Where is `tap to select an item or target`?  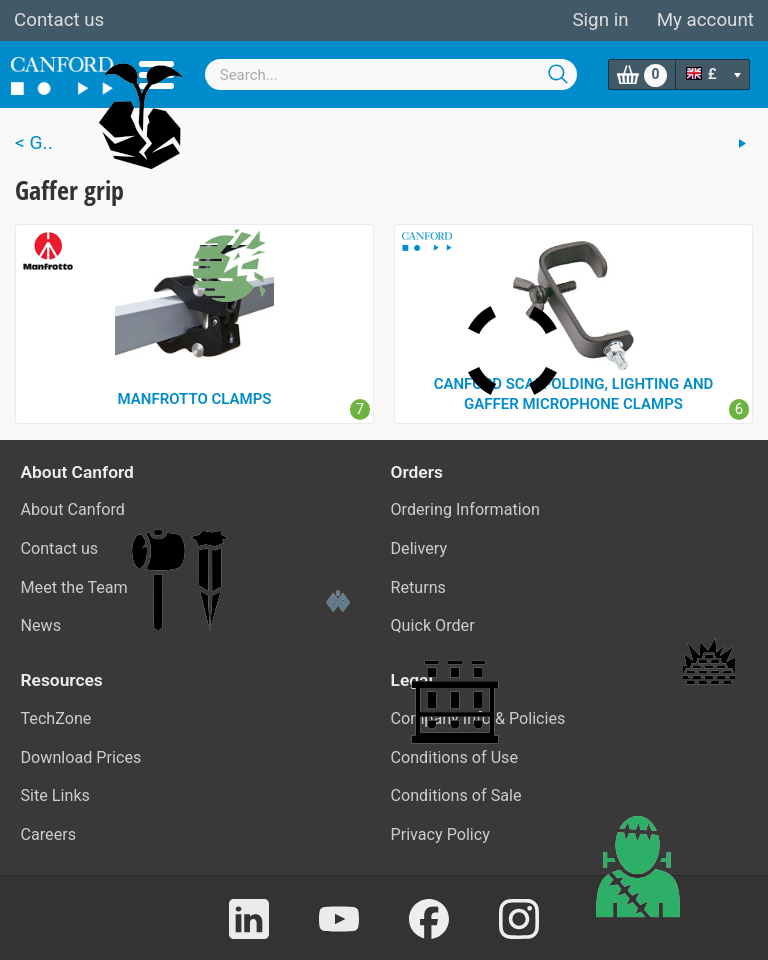 tap to select an item or target is located at coordinates (512, 350).